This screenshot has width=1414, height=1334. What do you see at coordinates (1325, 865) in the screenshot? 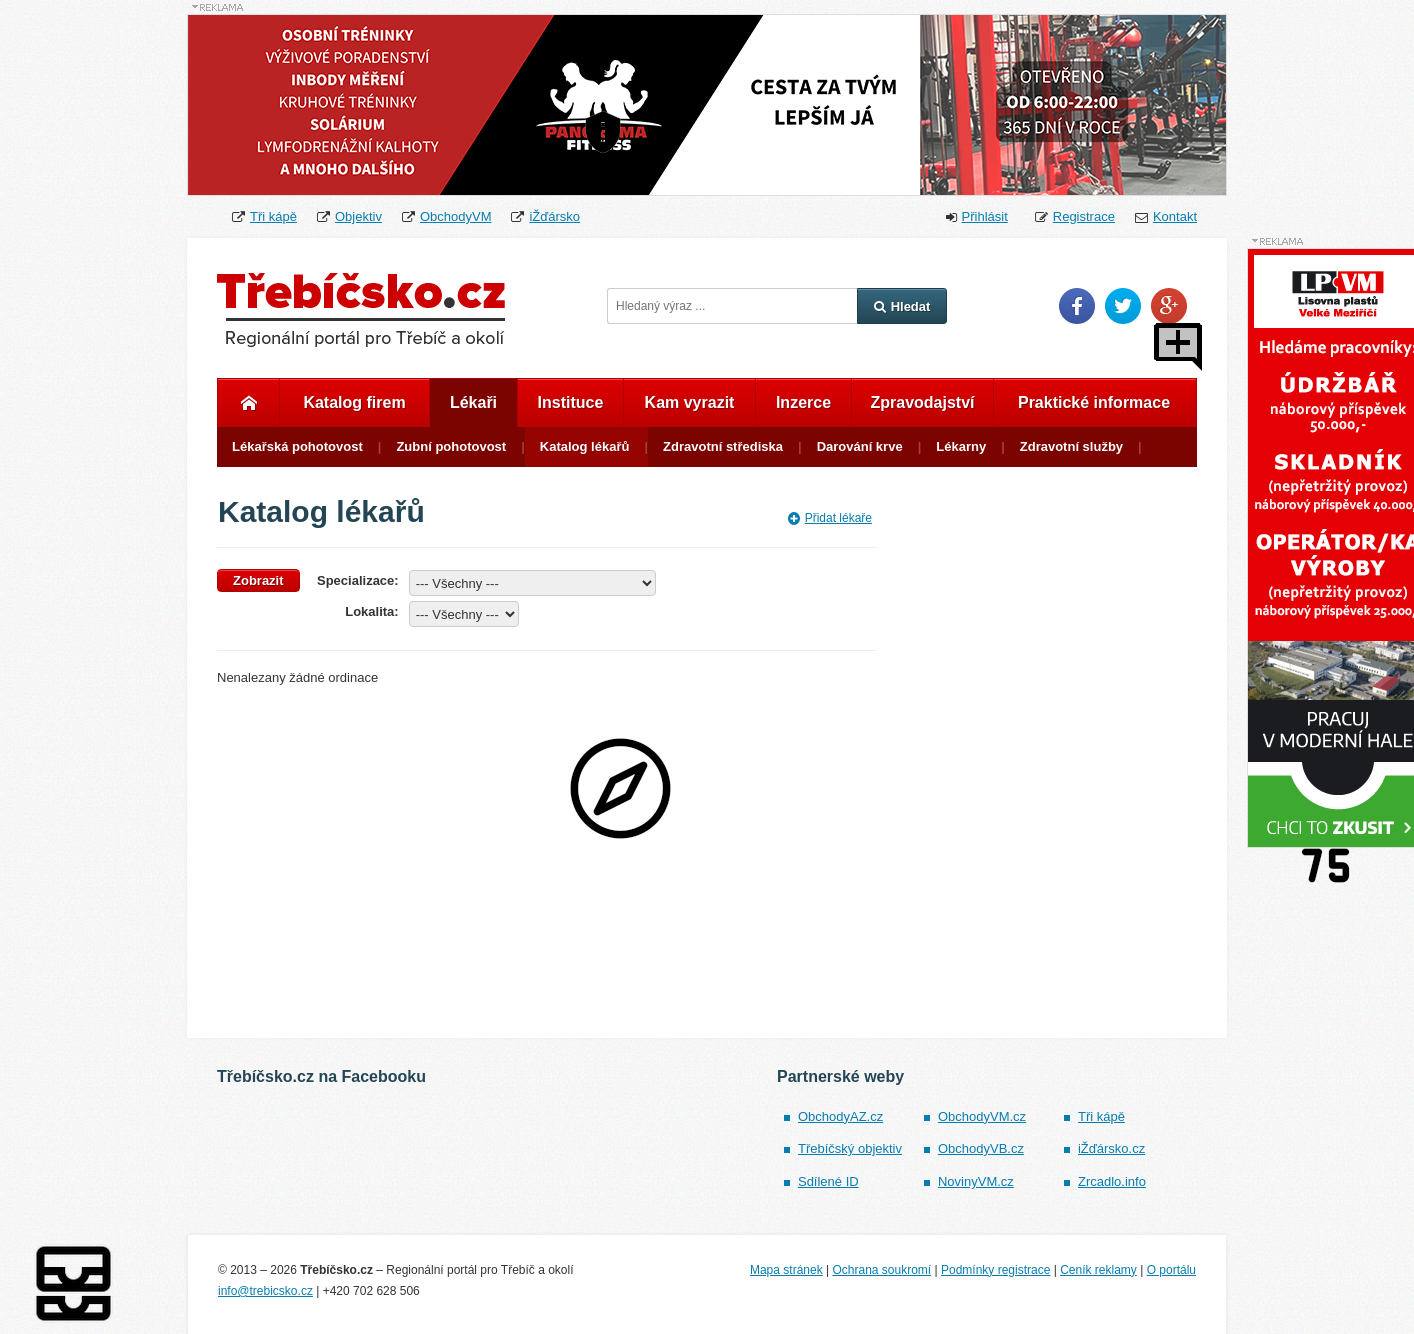
I see `displays the number 75 as a badge or counter` at bounding box center [1325, 865].